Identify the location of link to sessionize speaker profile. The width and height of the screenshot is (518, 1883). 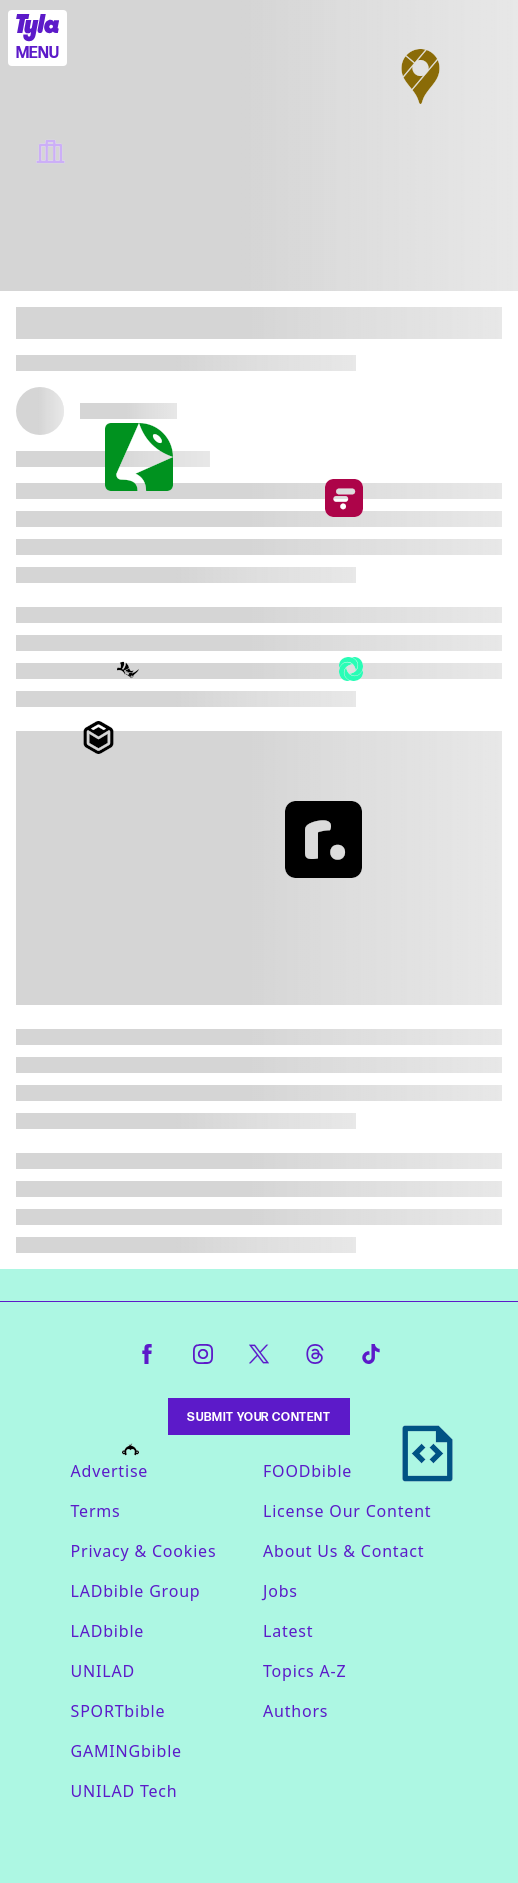
(139, 457).